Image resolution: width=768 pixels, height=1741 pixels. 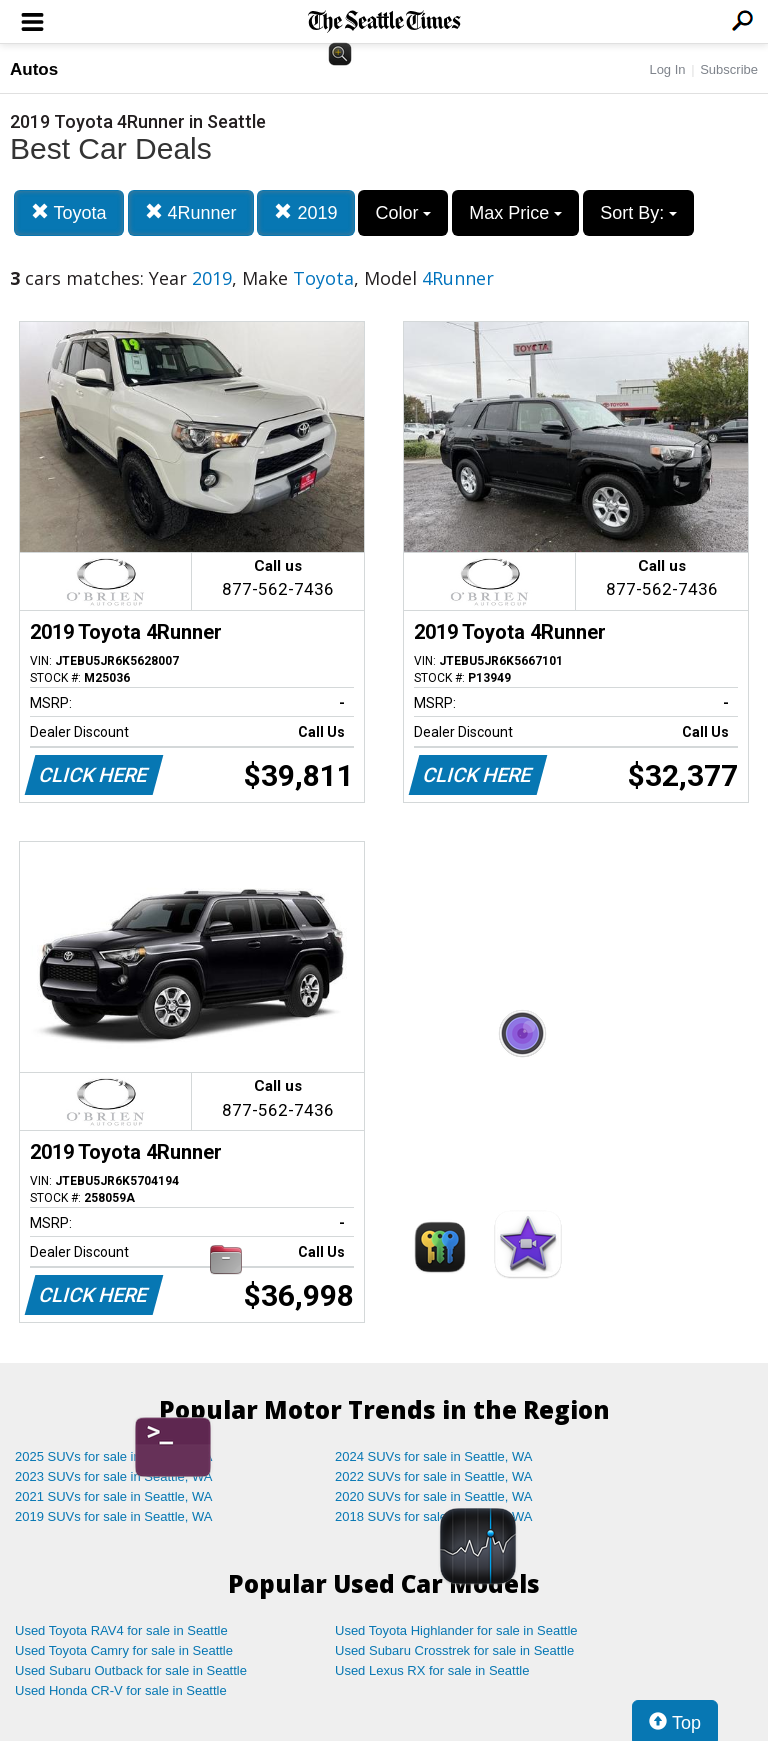 I want to click on open the Stocks app, so click(x=478, y=1546).